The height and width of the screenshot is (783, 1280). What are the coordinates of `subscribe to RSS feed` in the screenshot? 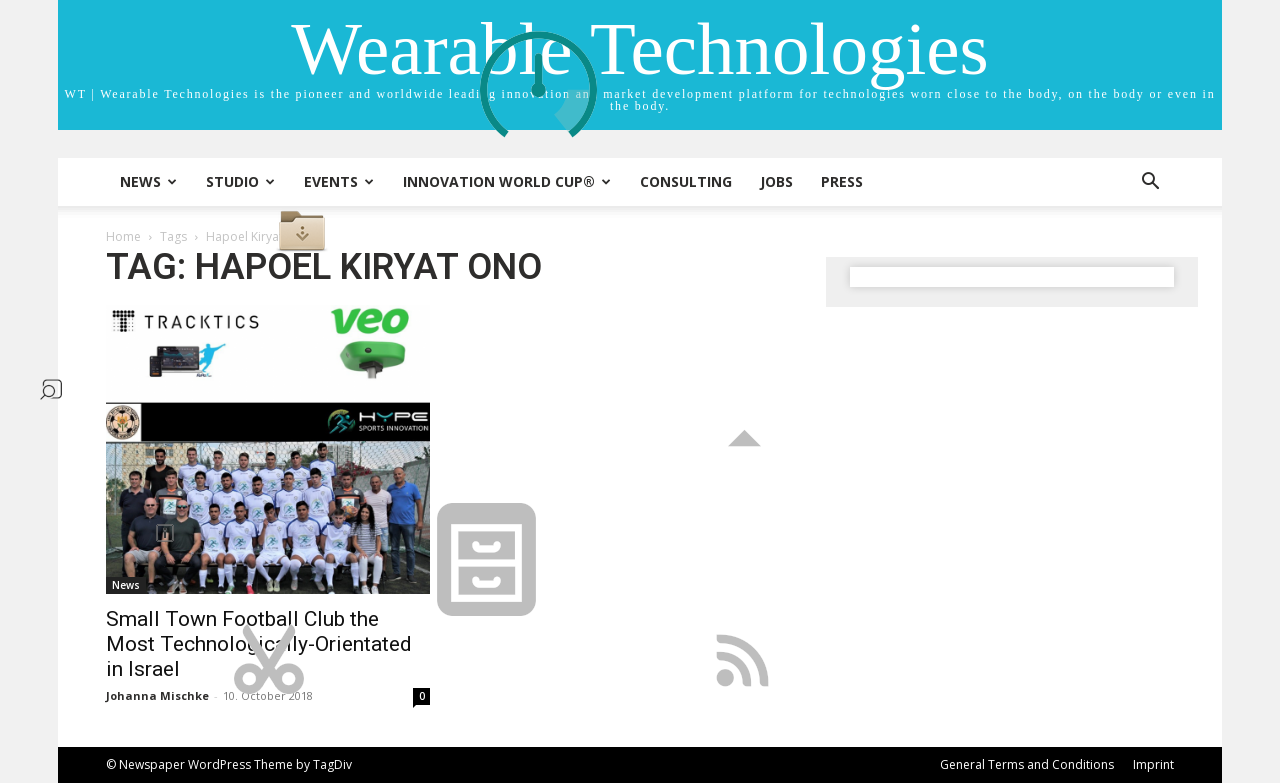 It's located at (742, 660).